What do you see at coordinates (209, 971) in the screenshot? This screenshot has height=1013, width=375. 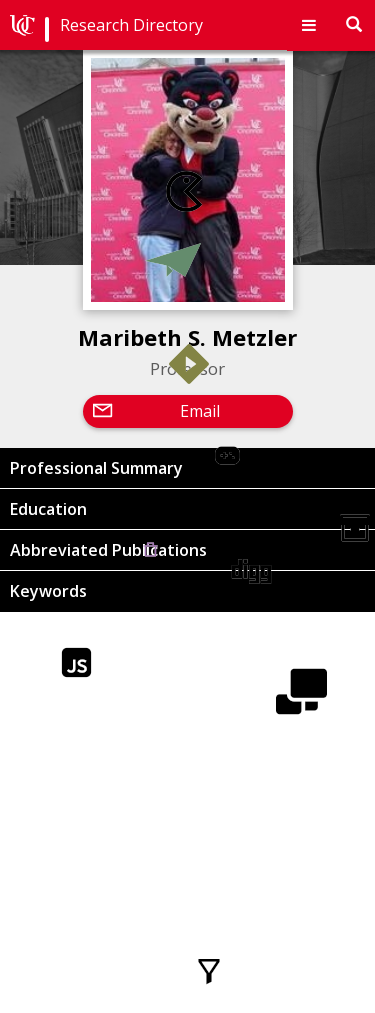 I see `filter or sort content` at bounding box center [209, 971].